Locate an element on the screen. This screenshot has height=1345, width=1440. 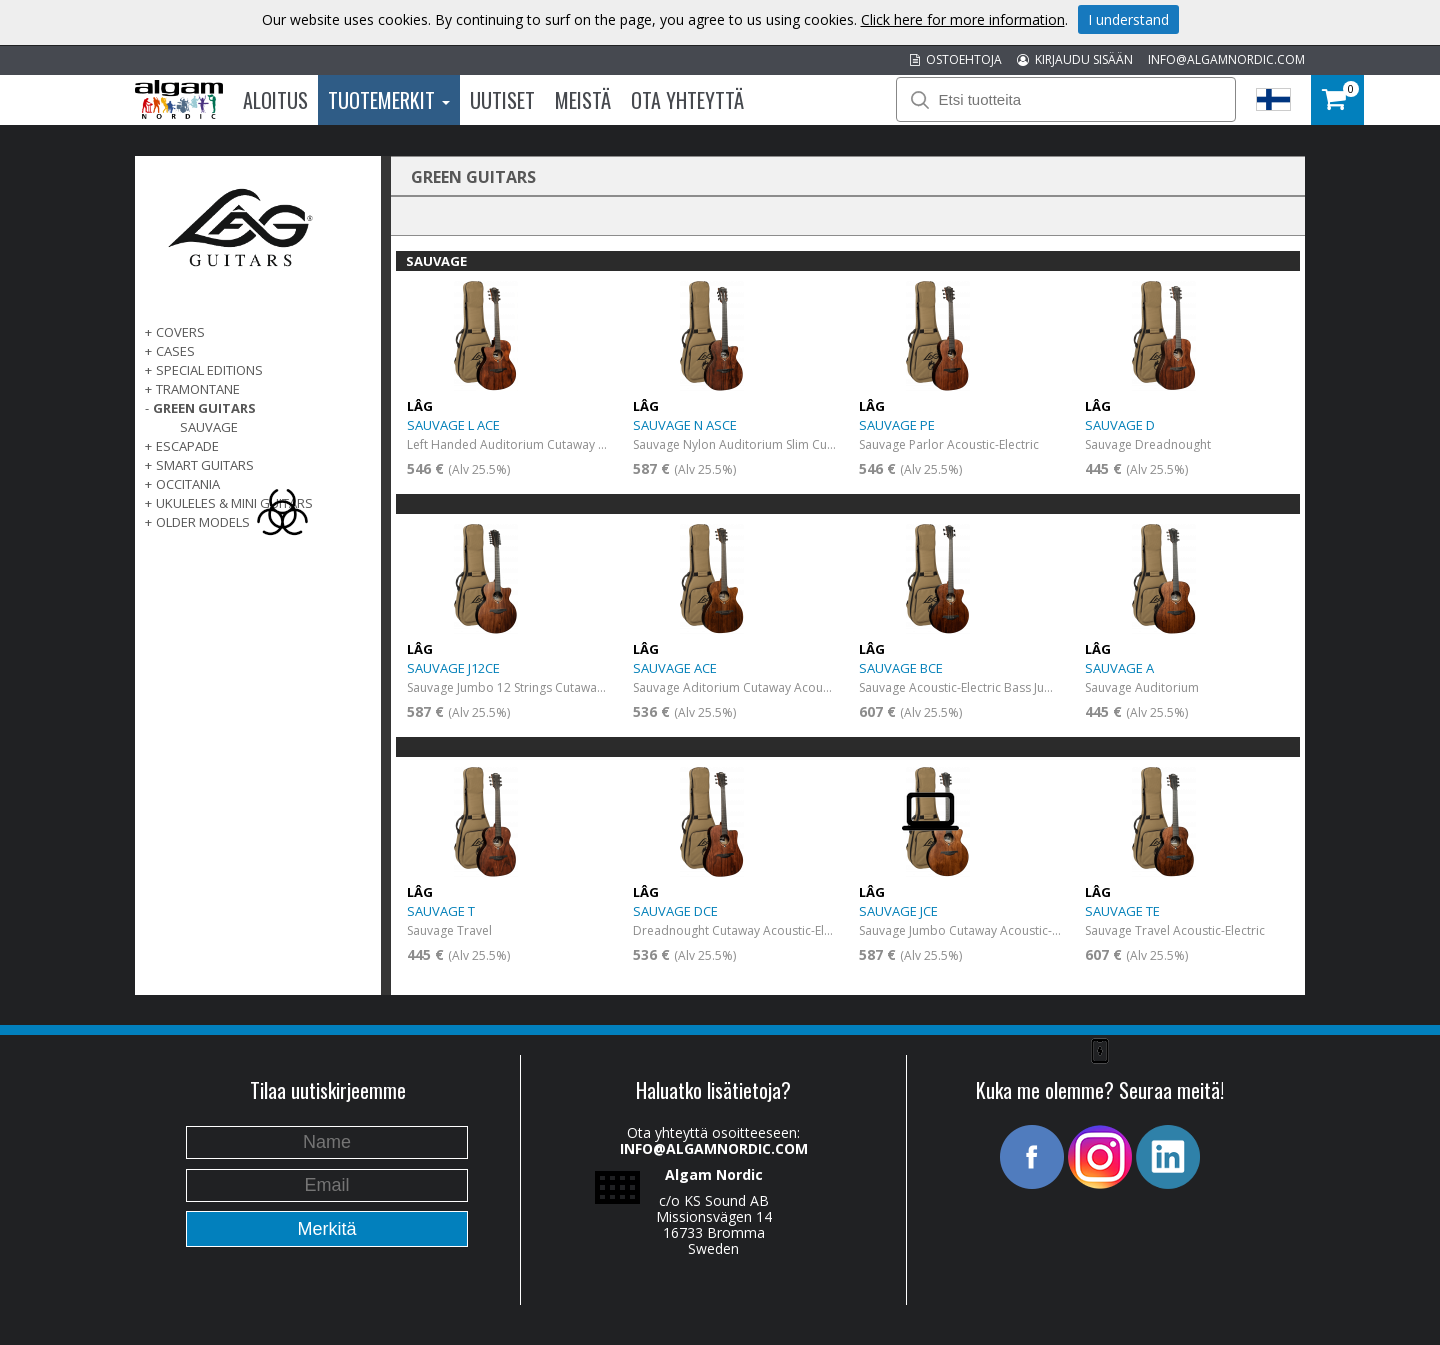
switch to comfortable grid view is located at coordinates (616, 1187).